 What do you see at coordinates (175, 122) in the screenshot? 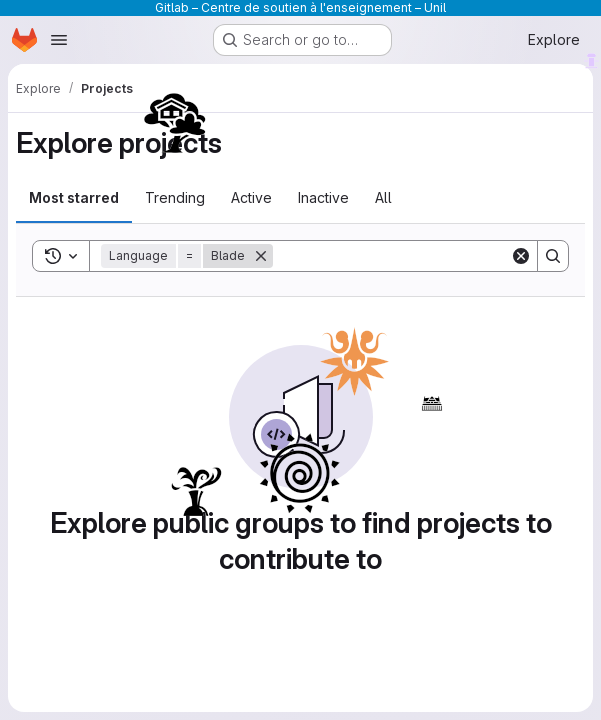
I see `access treehouse or hideout feature` at bounding box center [175, 122].